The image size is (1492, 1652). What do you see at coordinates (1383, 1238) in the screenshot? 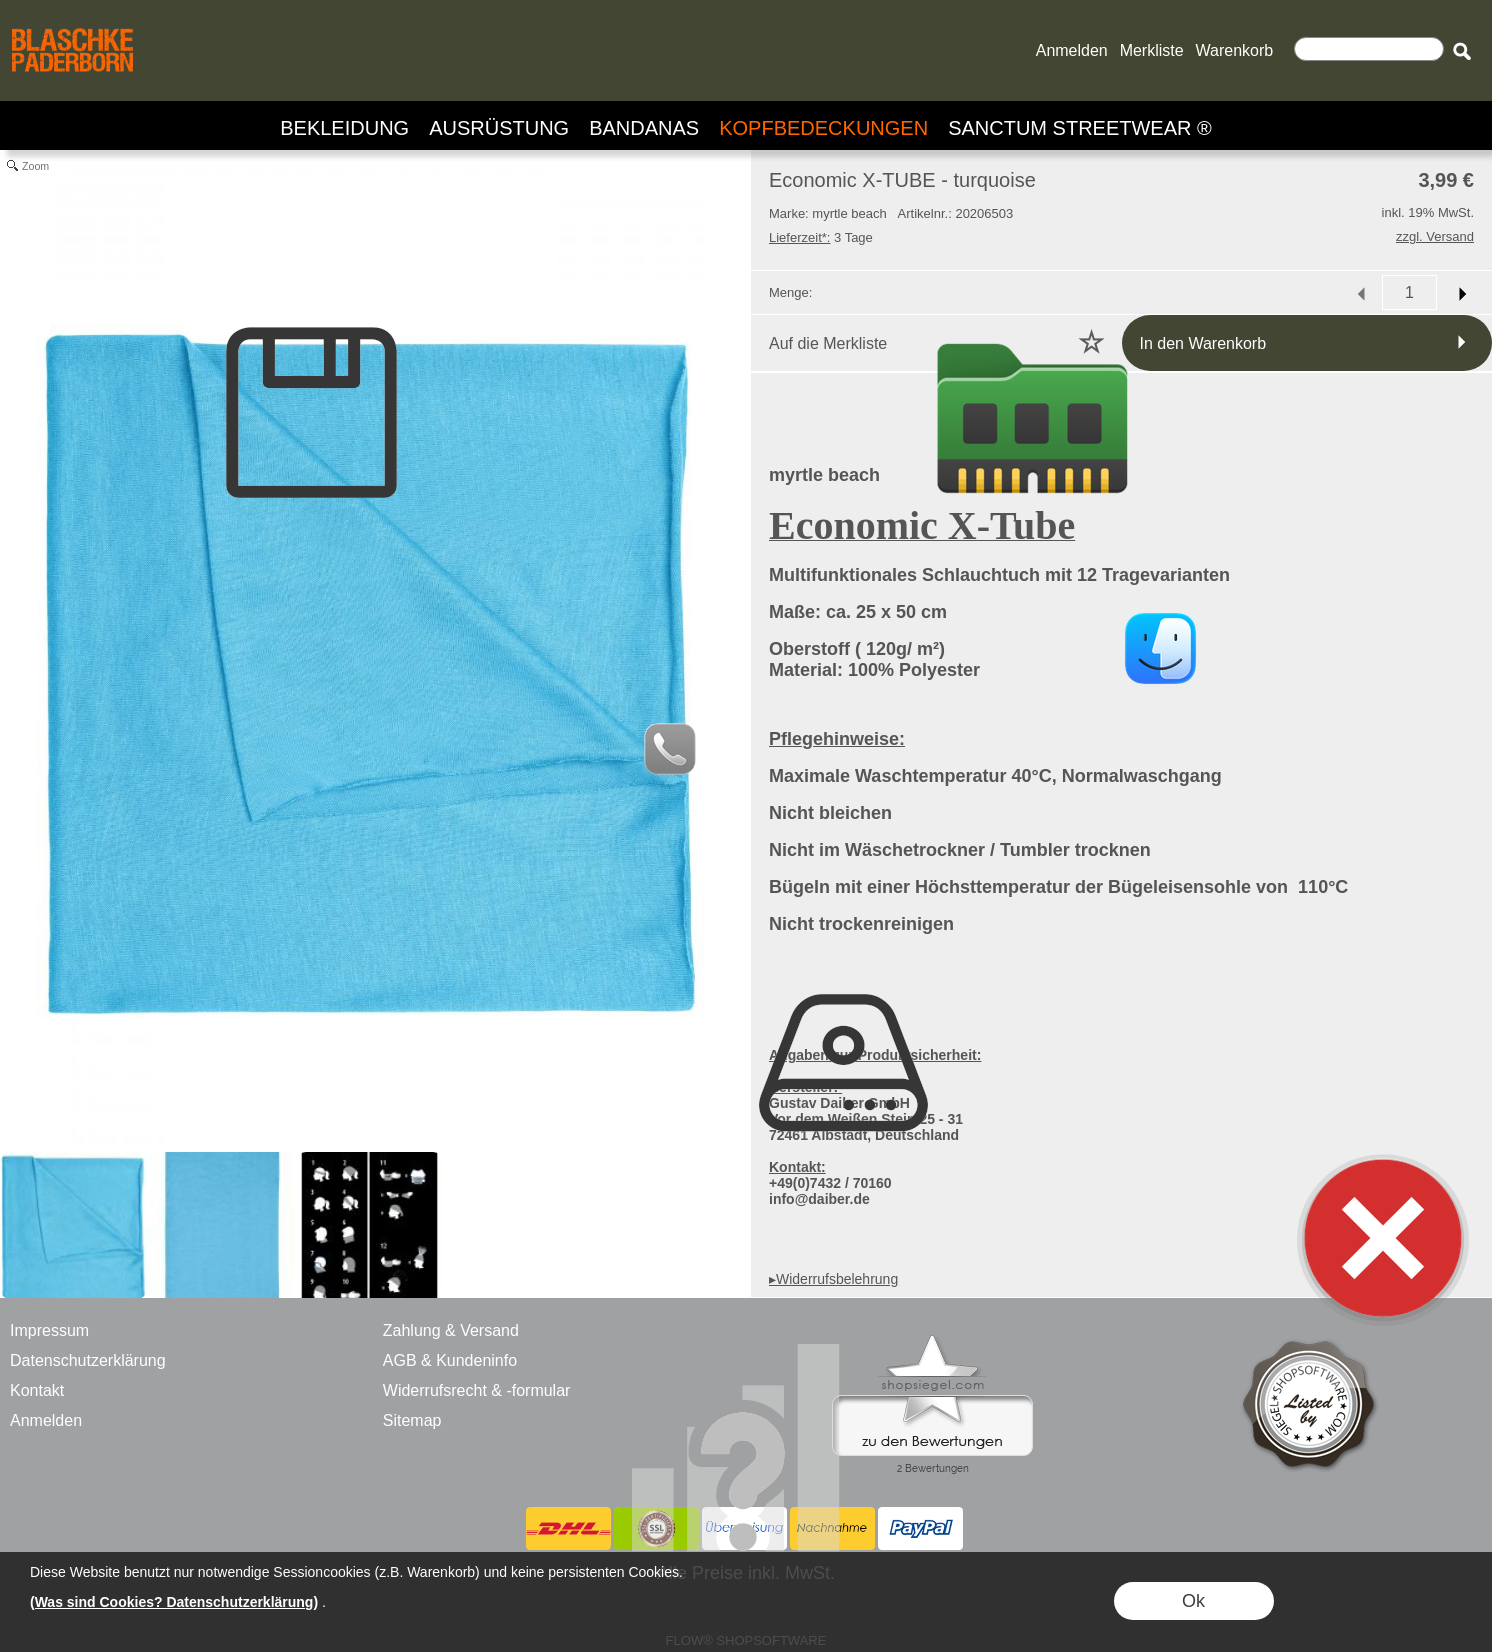
I see `indicates a file or item that cannot be read or accessed` at bounding box center [1383, 1238].